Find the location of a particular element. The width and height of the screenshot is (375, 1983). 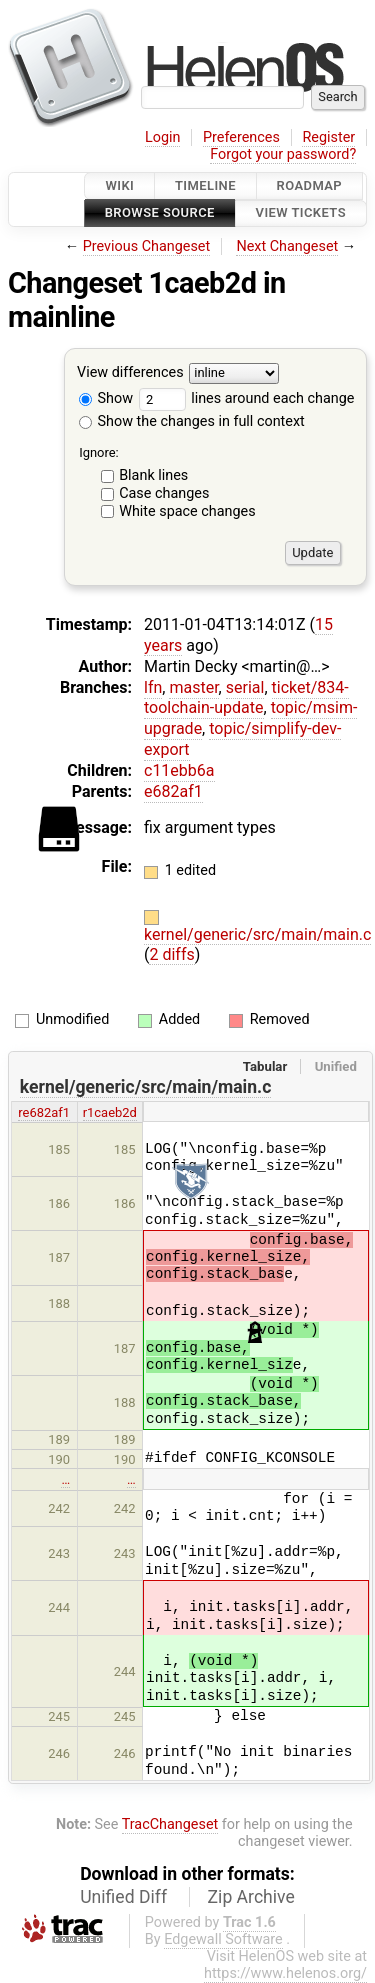

access external storage or hard drive is located at coordinates (59, 829).